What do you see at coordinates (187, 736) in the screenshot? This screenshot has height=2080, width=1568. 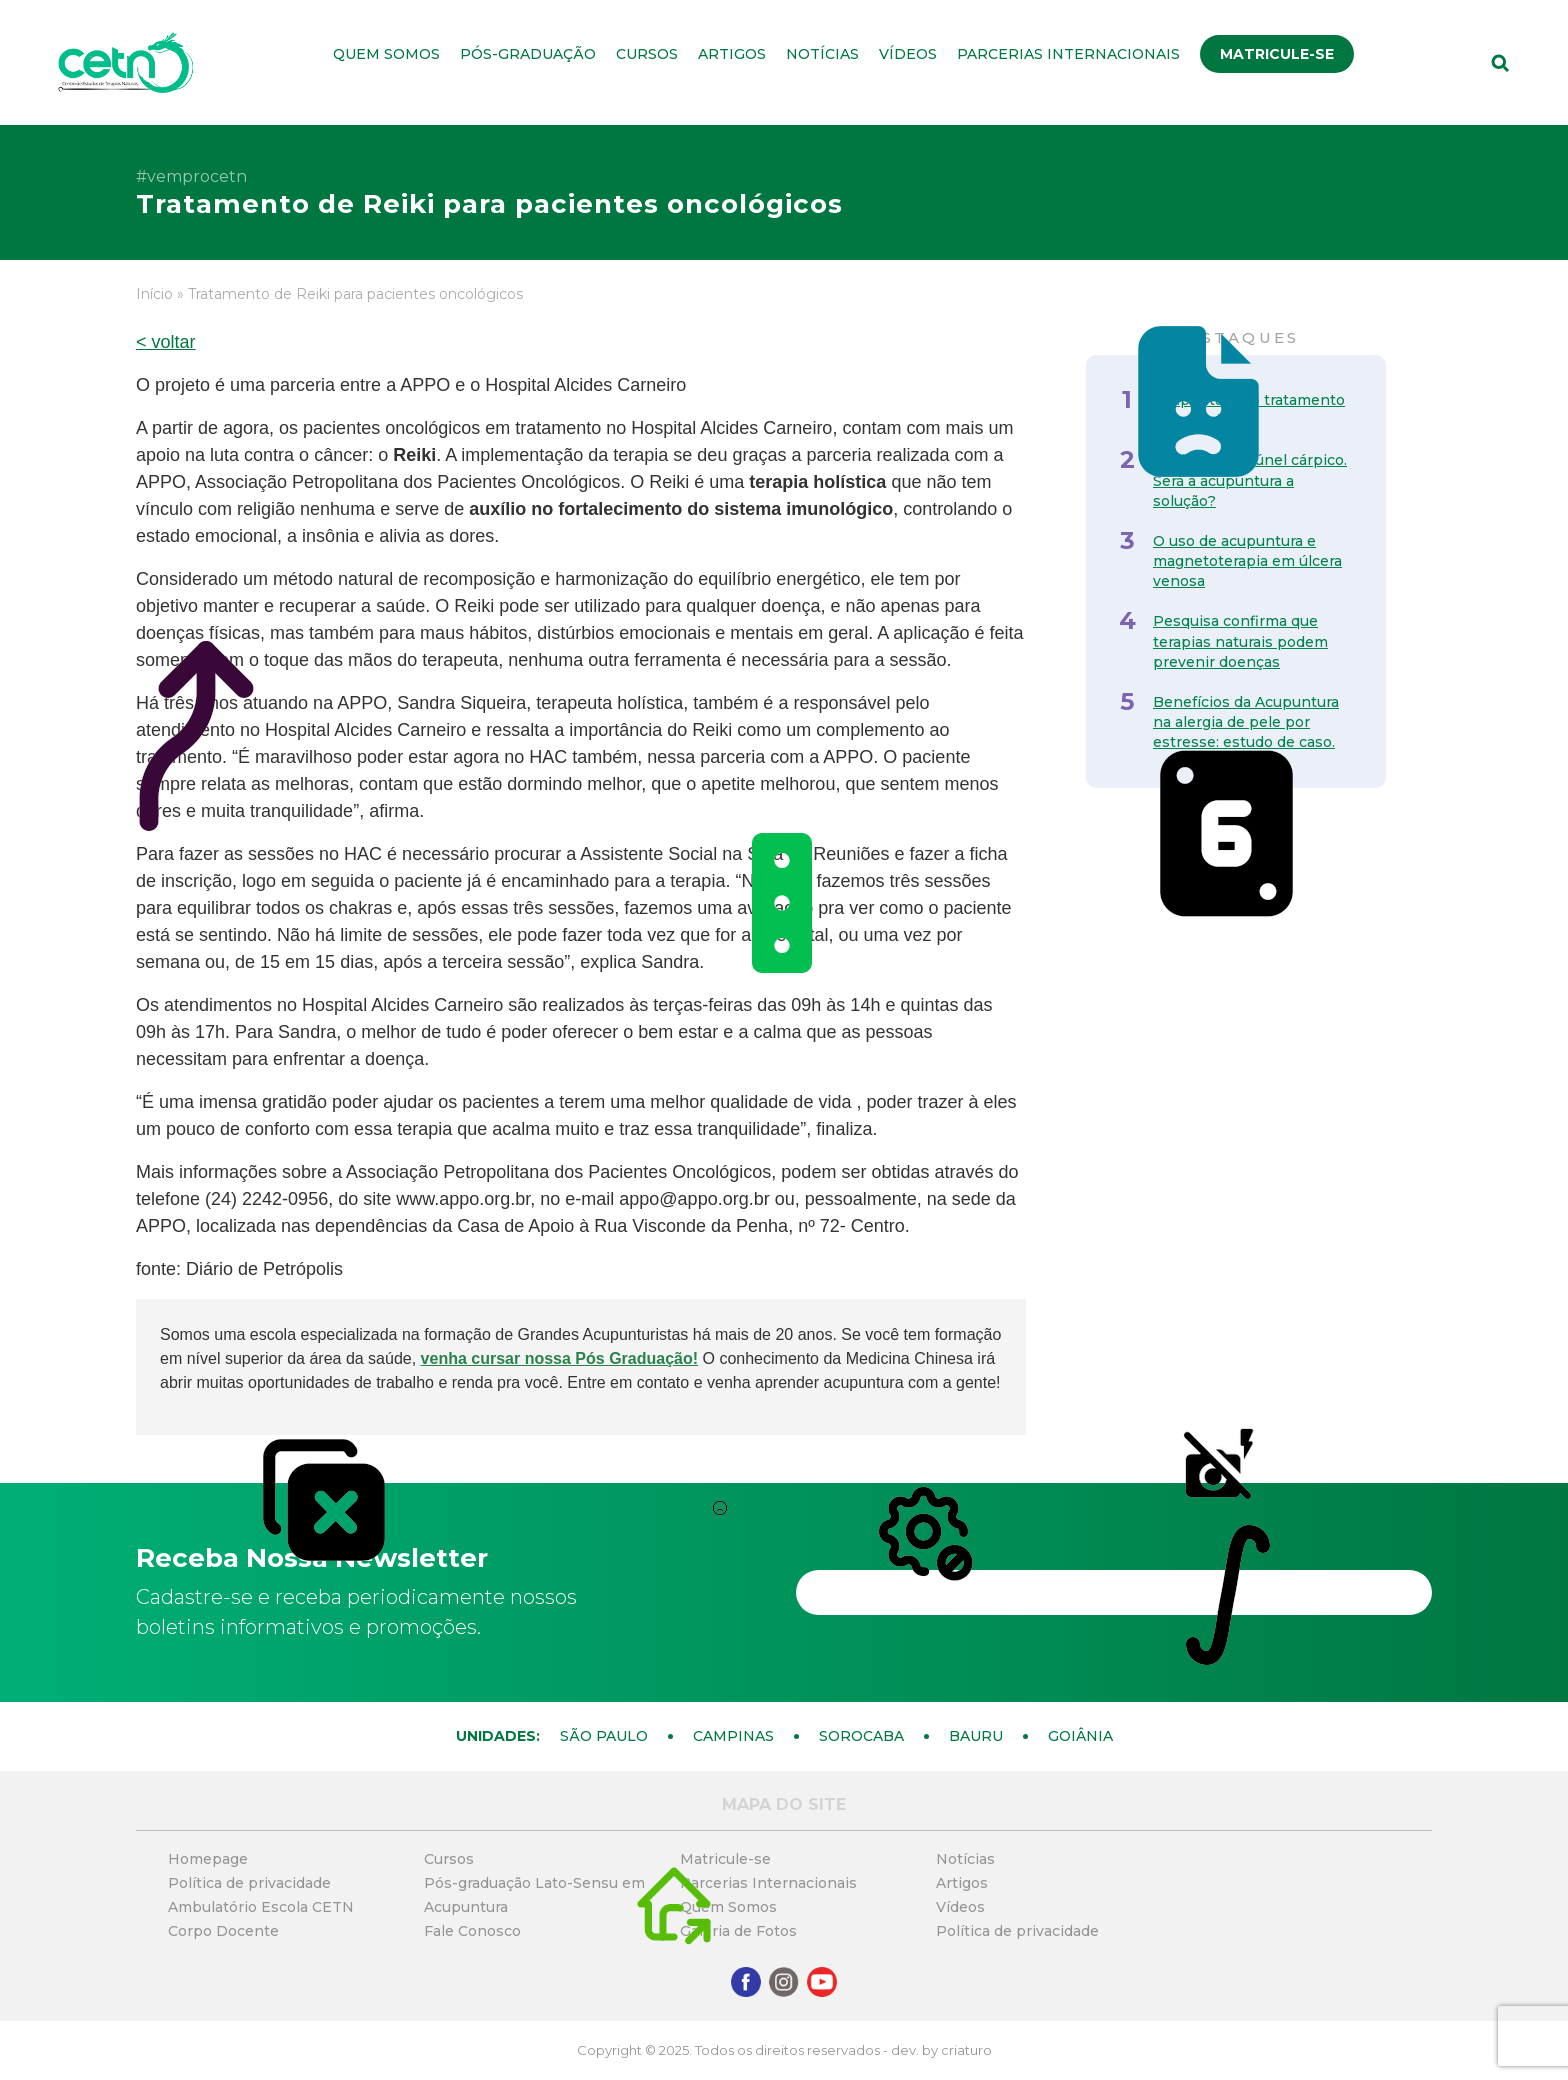 I see `redo or move forward action` at bounding box center [187, 736].